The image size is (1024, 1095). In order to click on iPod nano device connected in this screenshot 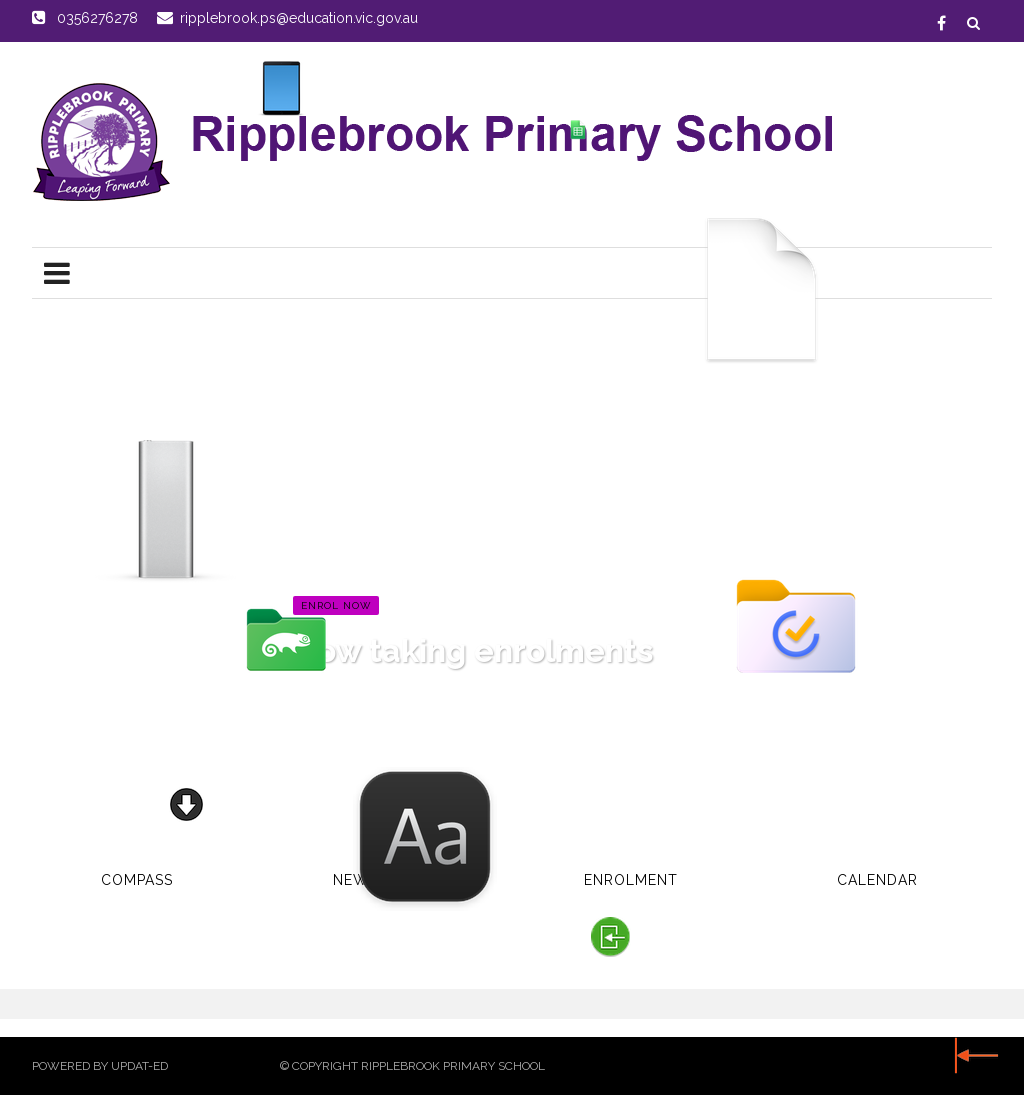, I will do `click(166, 512)`.